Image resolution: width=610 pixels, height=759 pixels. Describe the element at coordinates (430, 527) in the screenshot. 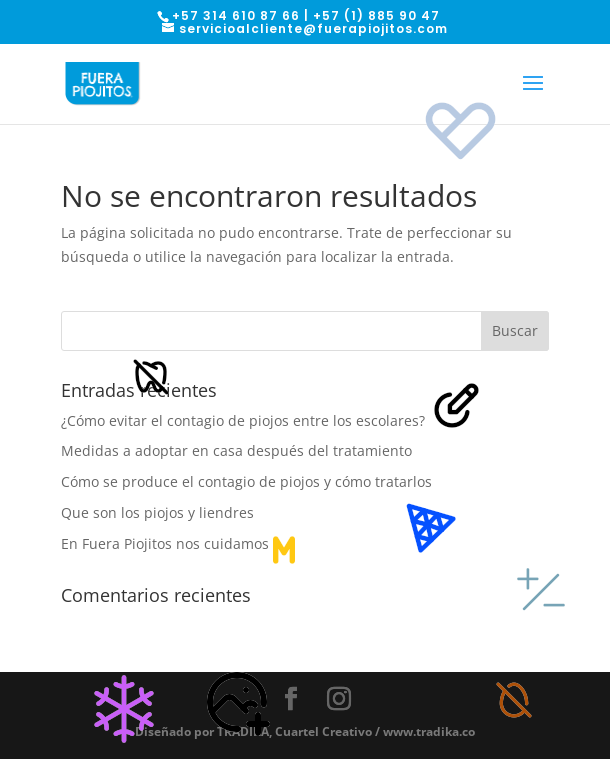

I see `three.js library or 3D graphics project` at that location.